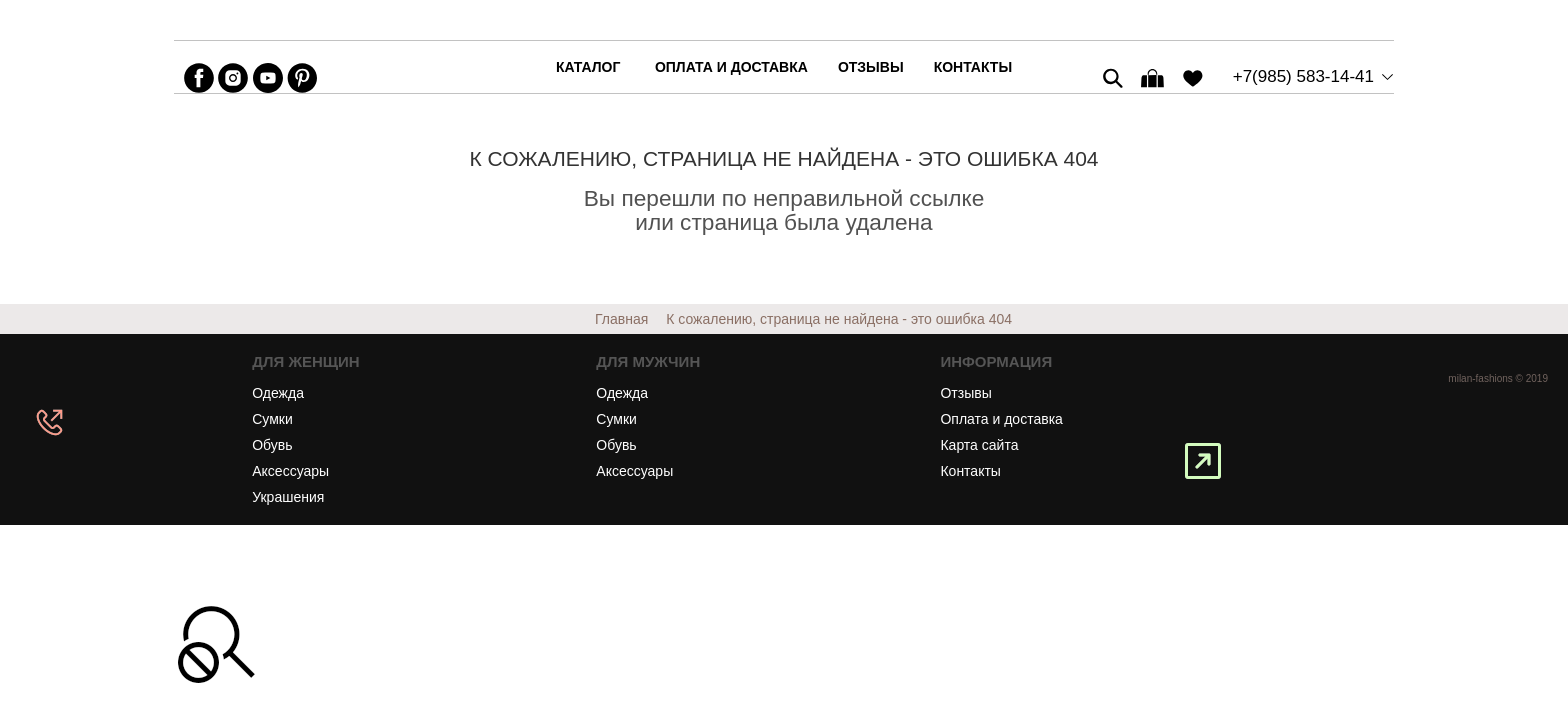  What do you see at coordinates (49, 422) in the screenshot?
I see `indicates an outgoing call was made` at bounding box center [49, 422].